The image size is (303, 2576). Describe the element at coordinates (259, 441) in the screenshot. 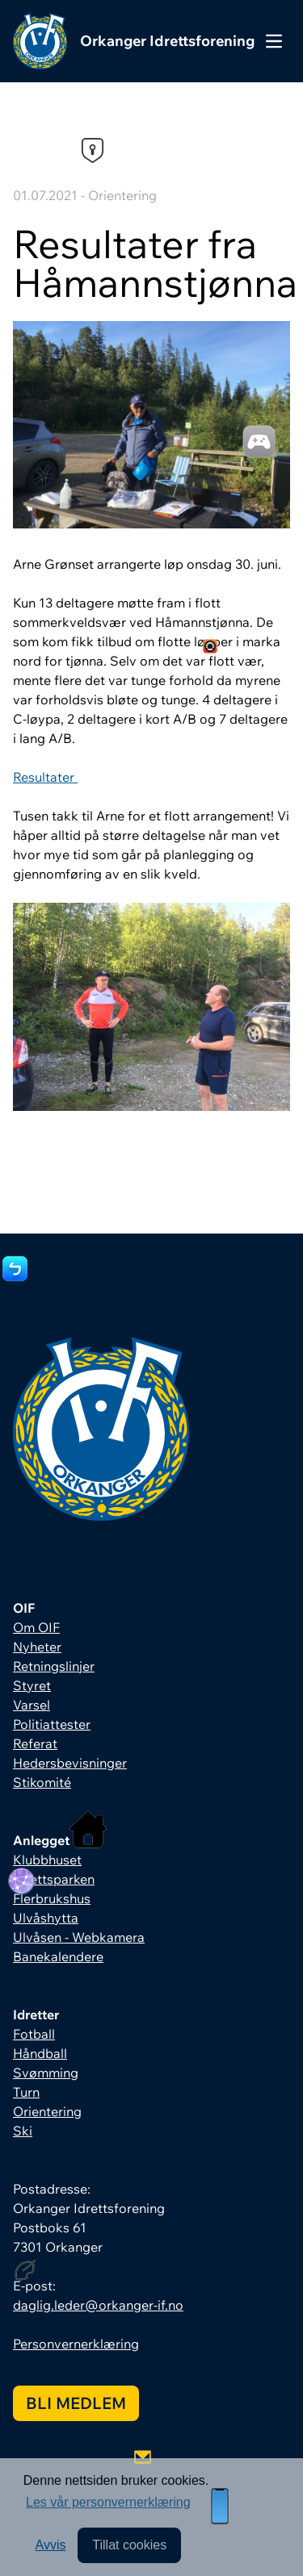

I see `open games folder or category` at that location.